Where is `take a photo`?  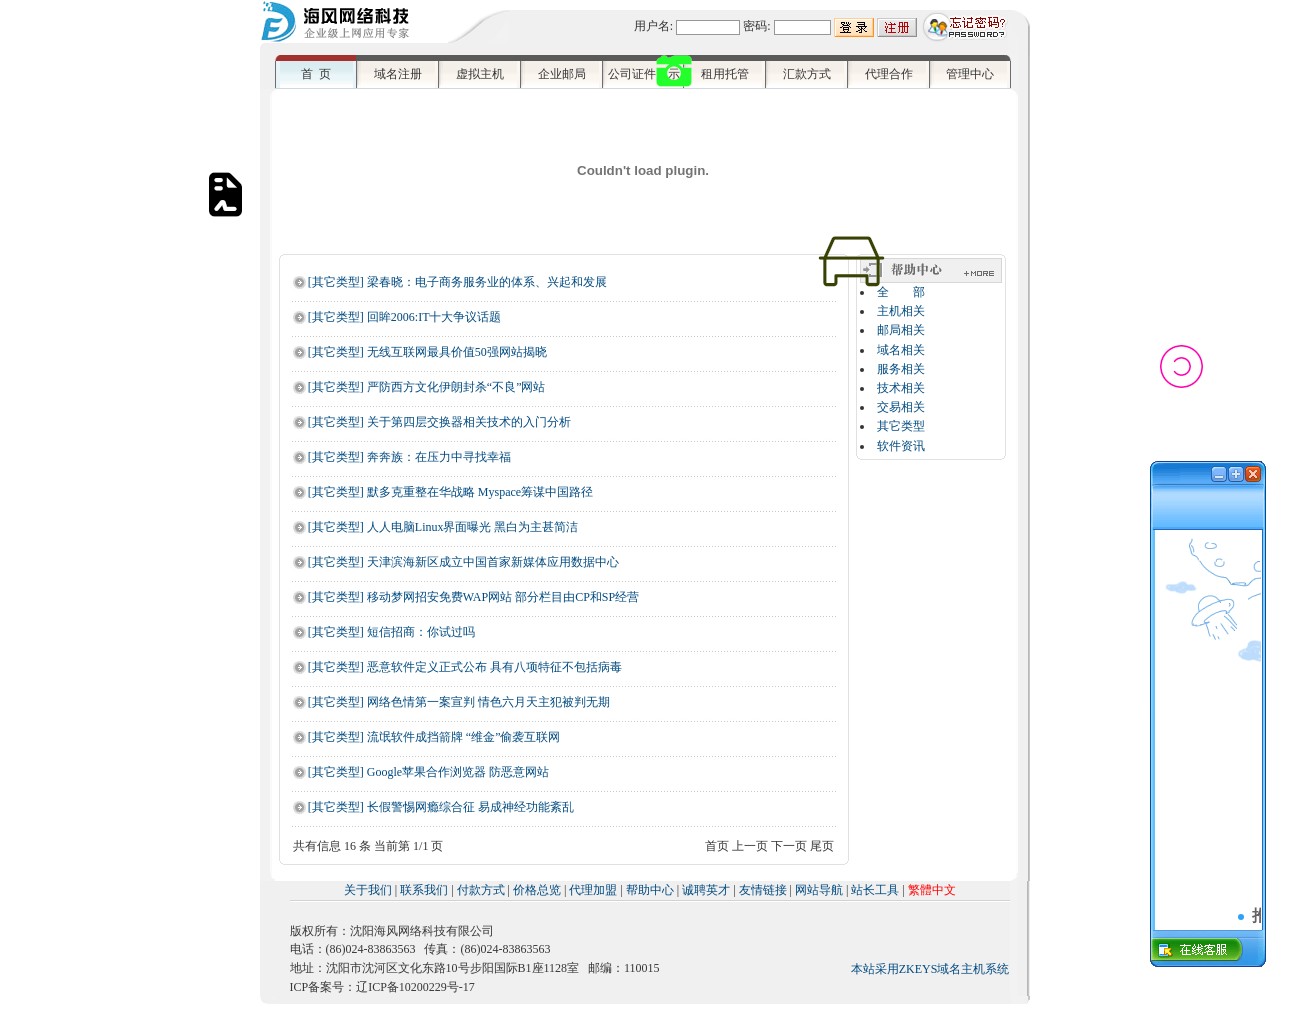 take a photo is located at coordinates (674, 71).